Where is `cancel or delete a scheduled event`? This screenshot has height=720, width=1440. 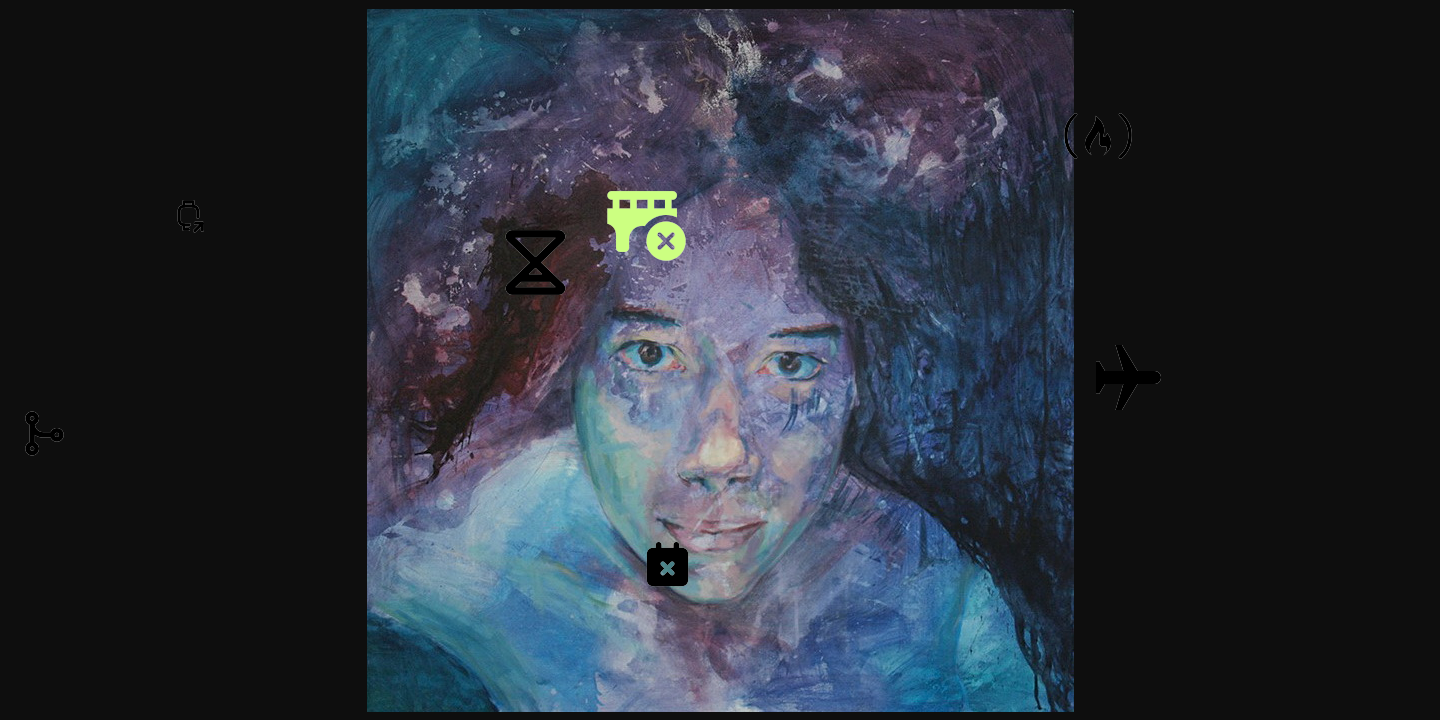
cancel or delete a scheduled event is located at coordinates (667, 565).